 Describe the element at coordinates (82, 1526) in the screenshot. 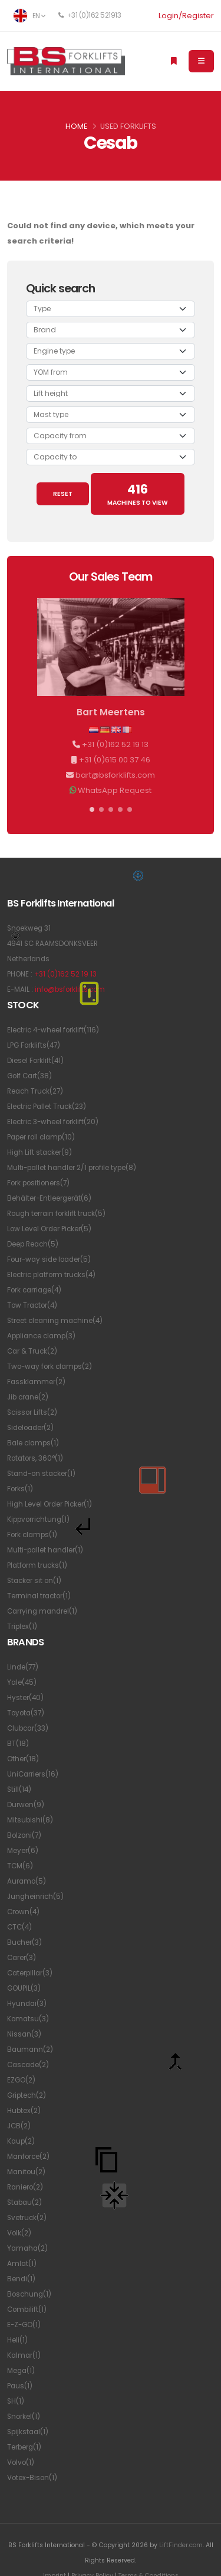

I see `navigate to parent folder or directory` at that location.